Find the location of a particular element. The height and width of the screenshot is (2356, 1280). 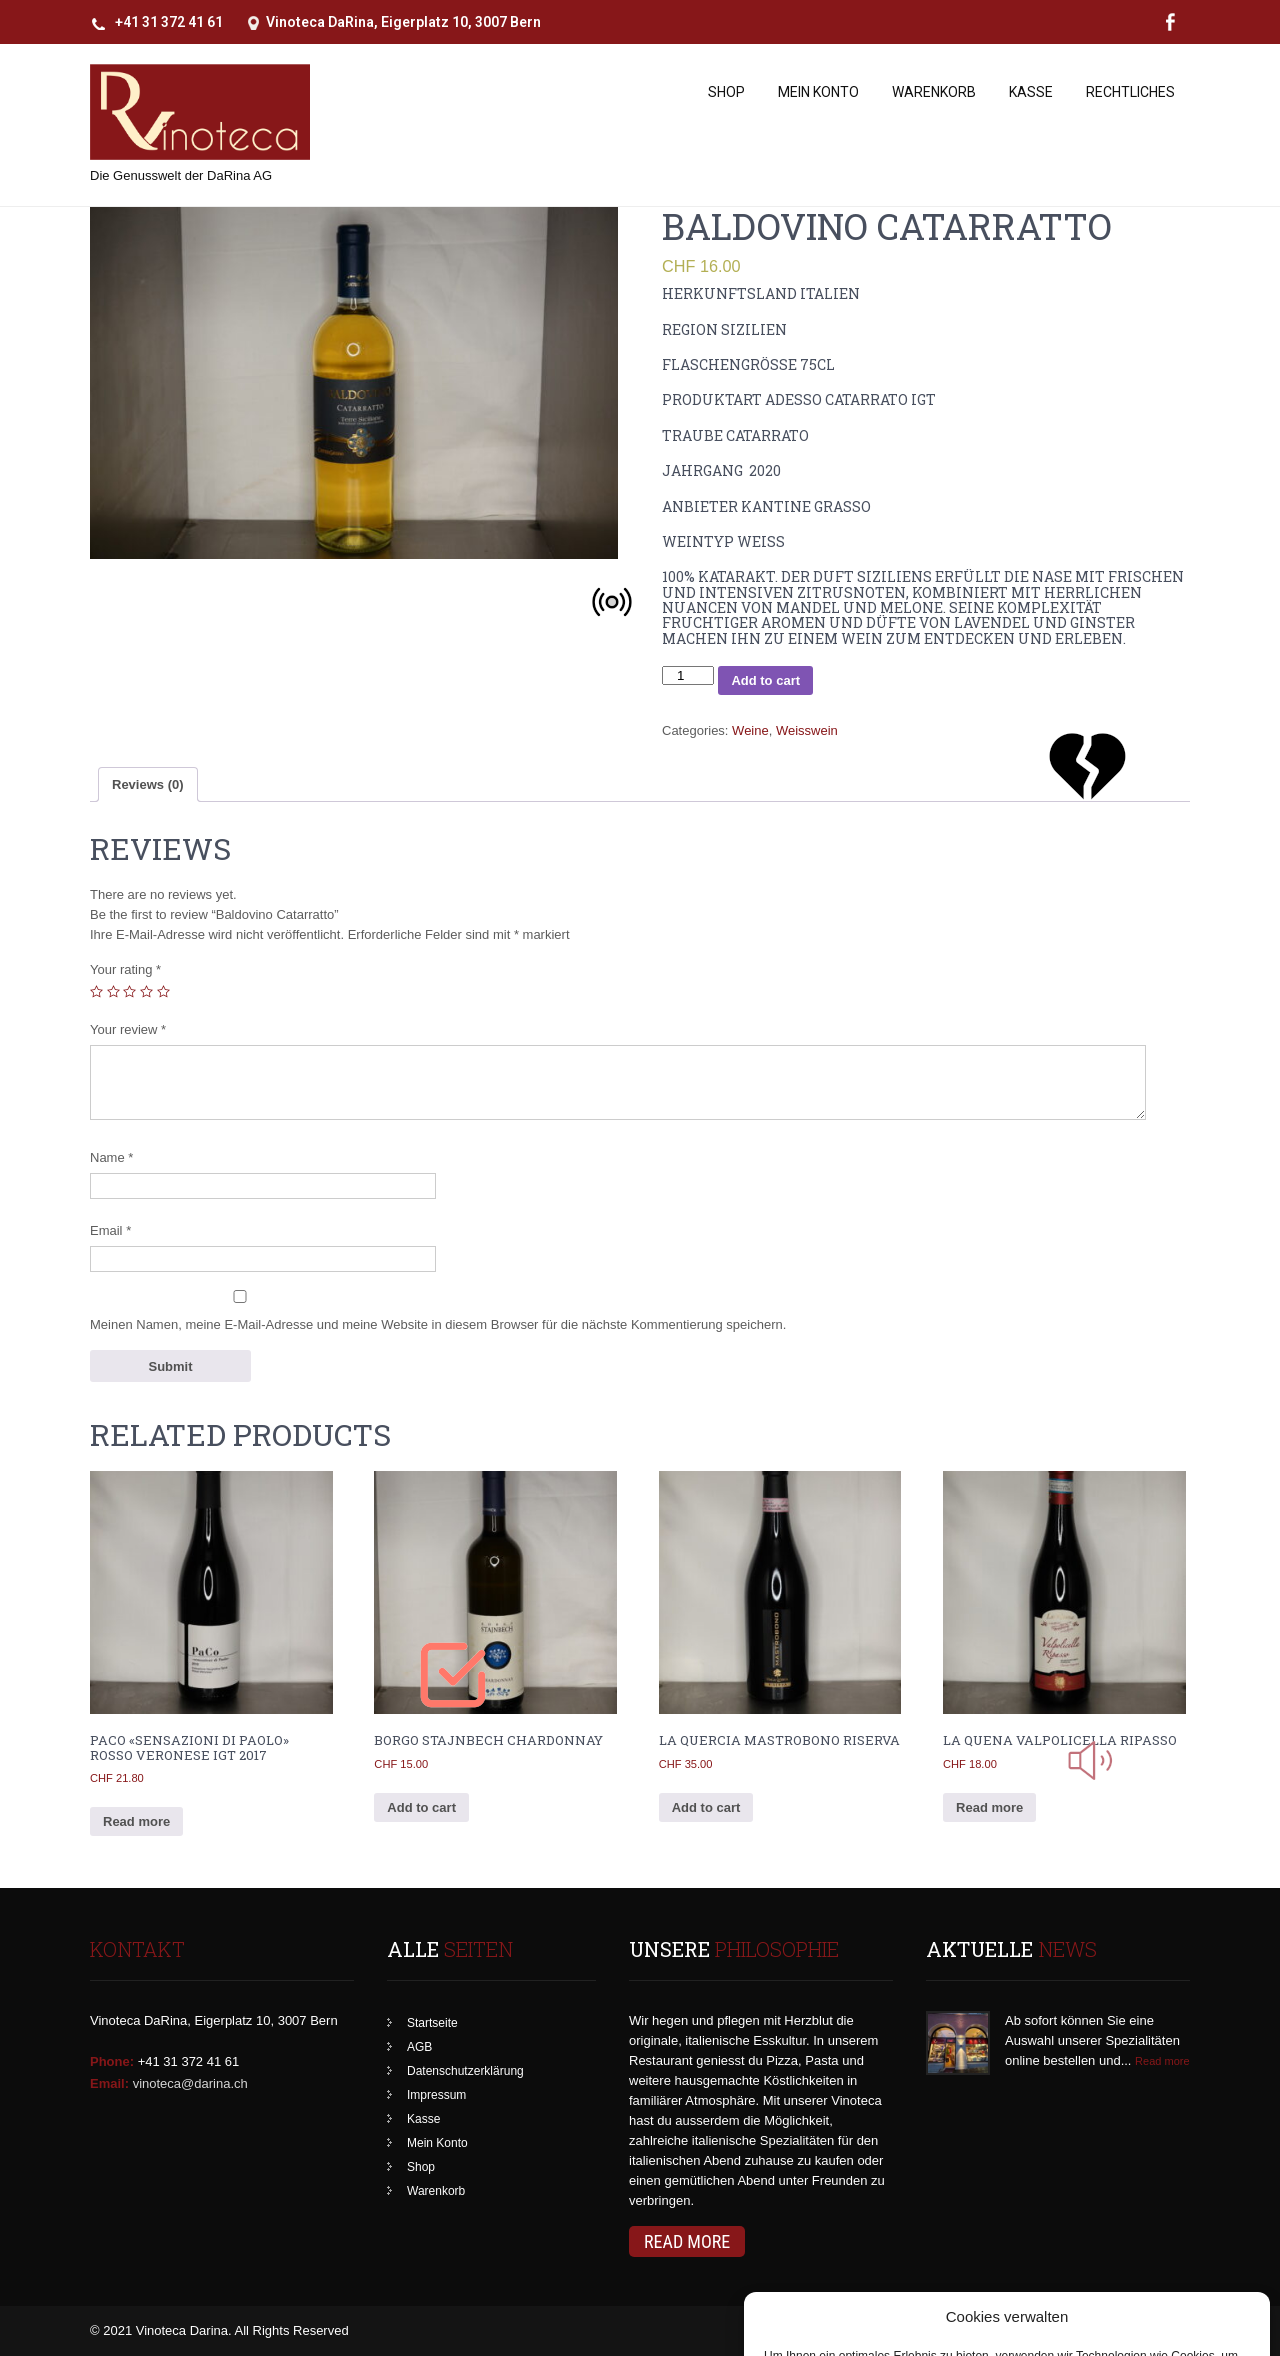

indicates a broken or failed favorite is located at coordinates (1087, 767).